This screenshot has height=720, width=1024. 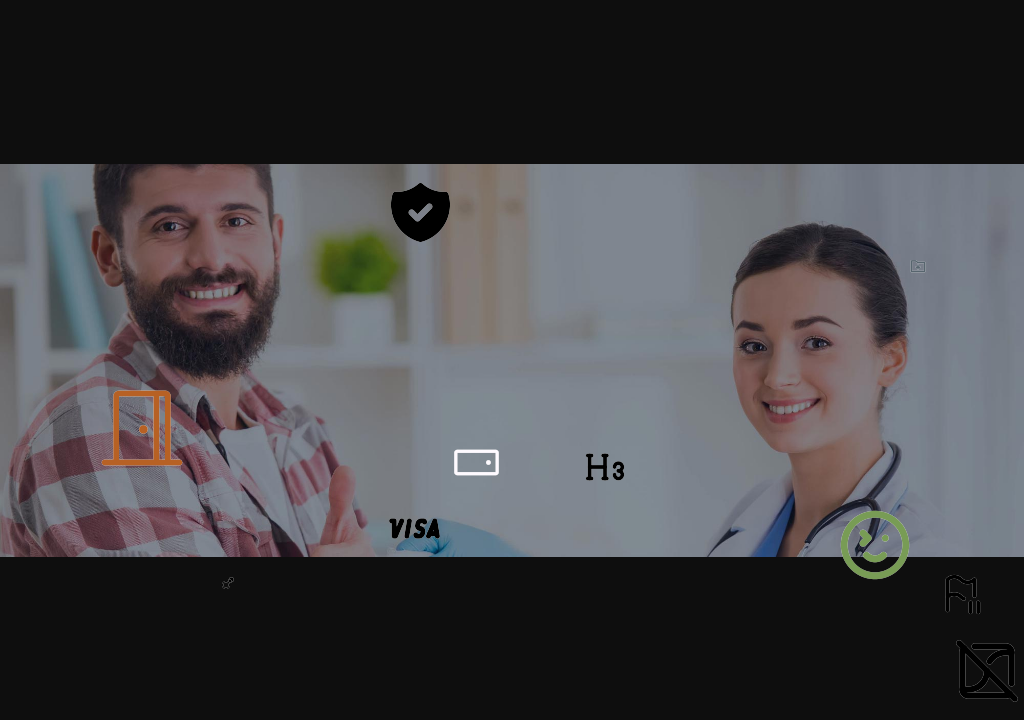 I want to click on disable contrast adjustment, so click(x=987, y=671).